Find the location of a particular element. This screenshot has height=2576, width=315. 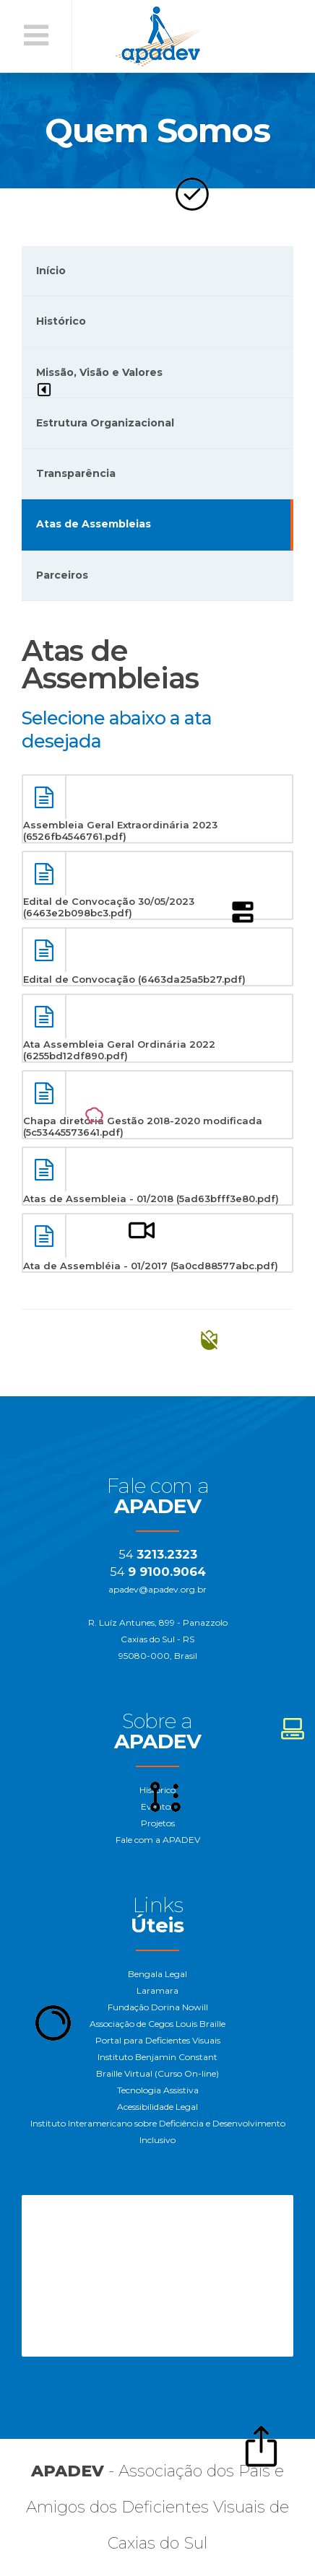

start a video call is located at coordinates (142, 1230).